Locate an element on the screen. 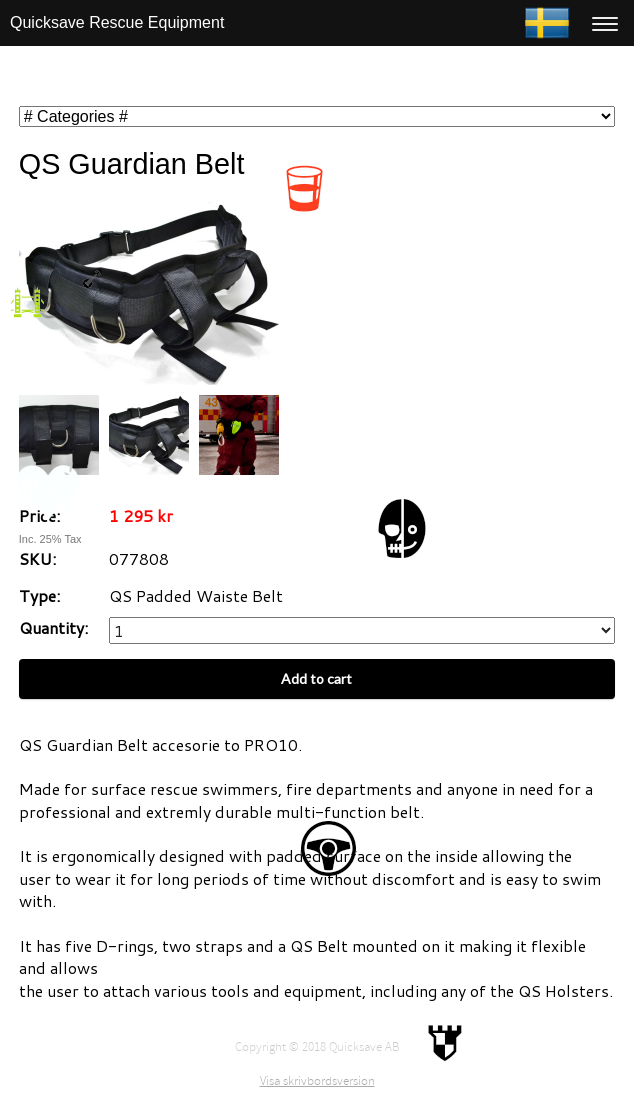 This screenshot has width=634, height=1120. view London landmarks or attractions is located at coordinates (27, 301).